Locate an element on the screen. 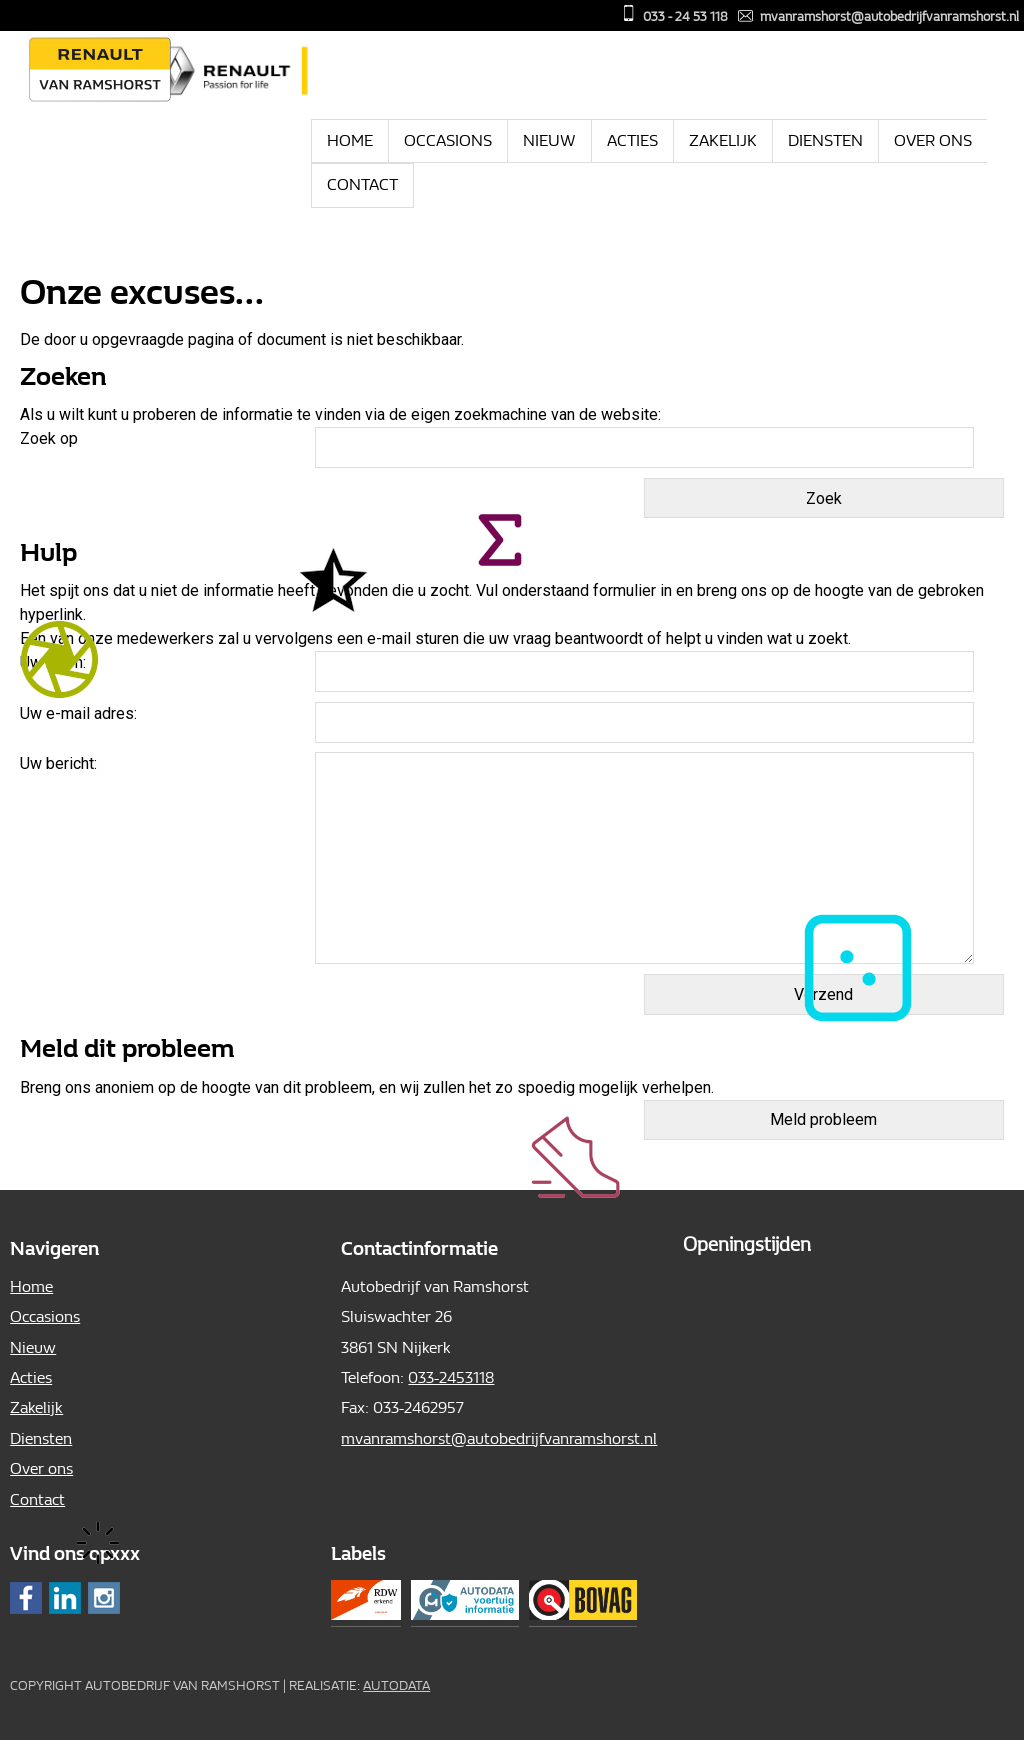 This screenshot has height=1740, width=1024. roll dice or generate random number is located at coordinates (858, 968).